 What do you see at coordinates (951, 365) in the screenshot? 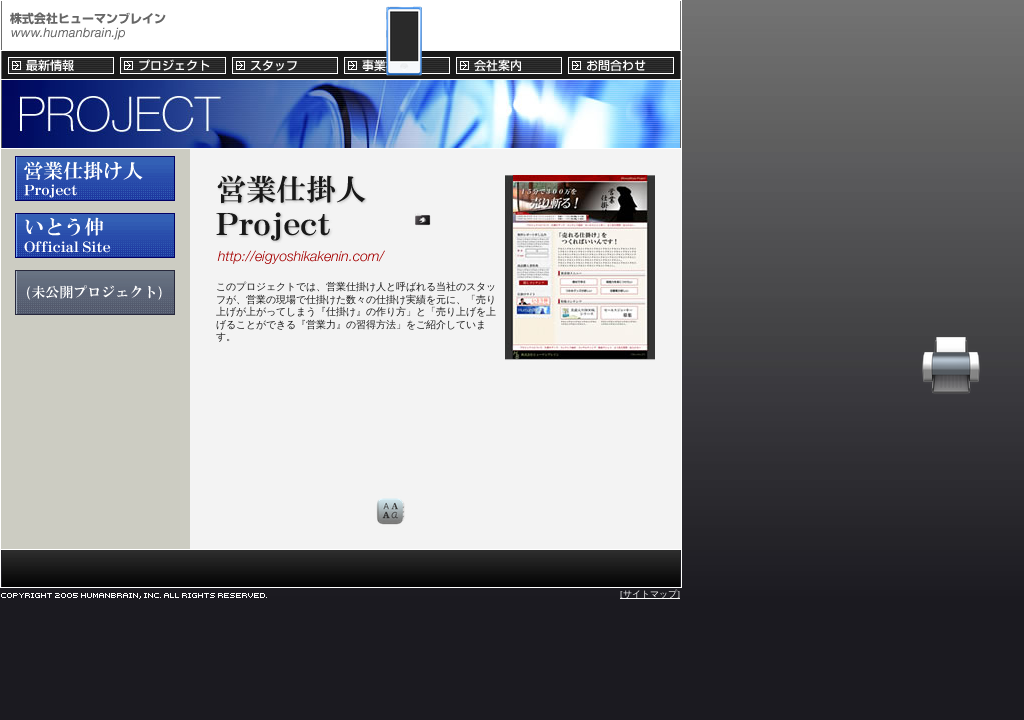
I see `access print and scan preferences` at bounding box center [951, 365].